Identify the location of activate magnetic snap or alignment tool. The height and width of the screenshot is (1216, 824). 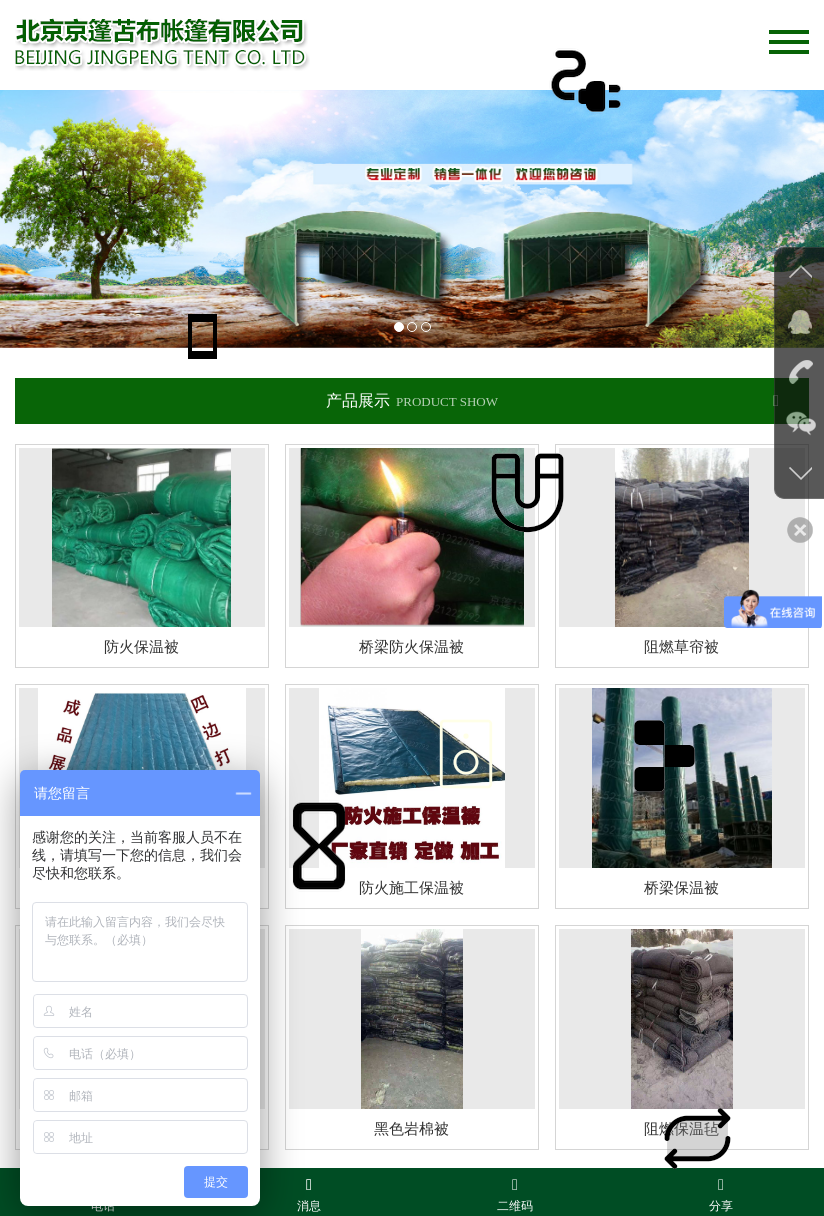
(527, 489).